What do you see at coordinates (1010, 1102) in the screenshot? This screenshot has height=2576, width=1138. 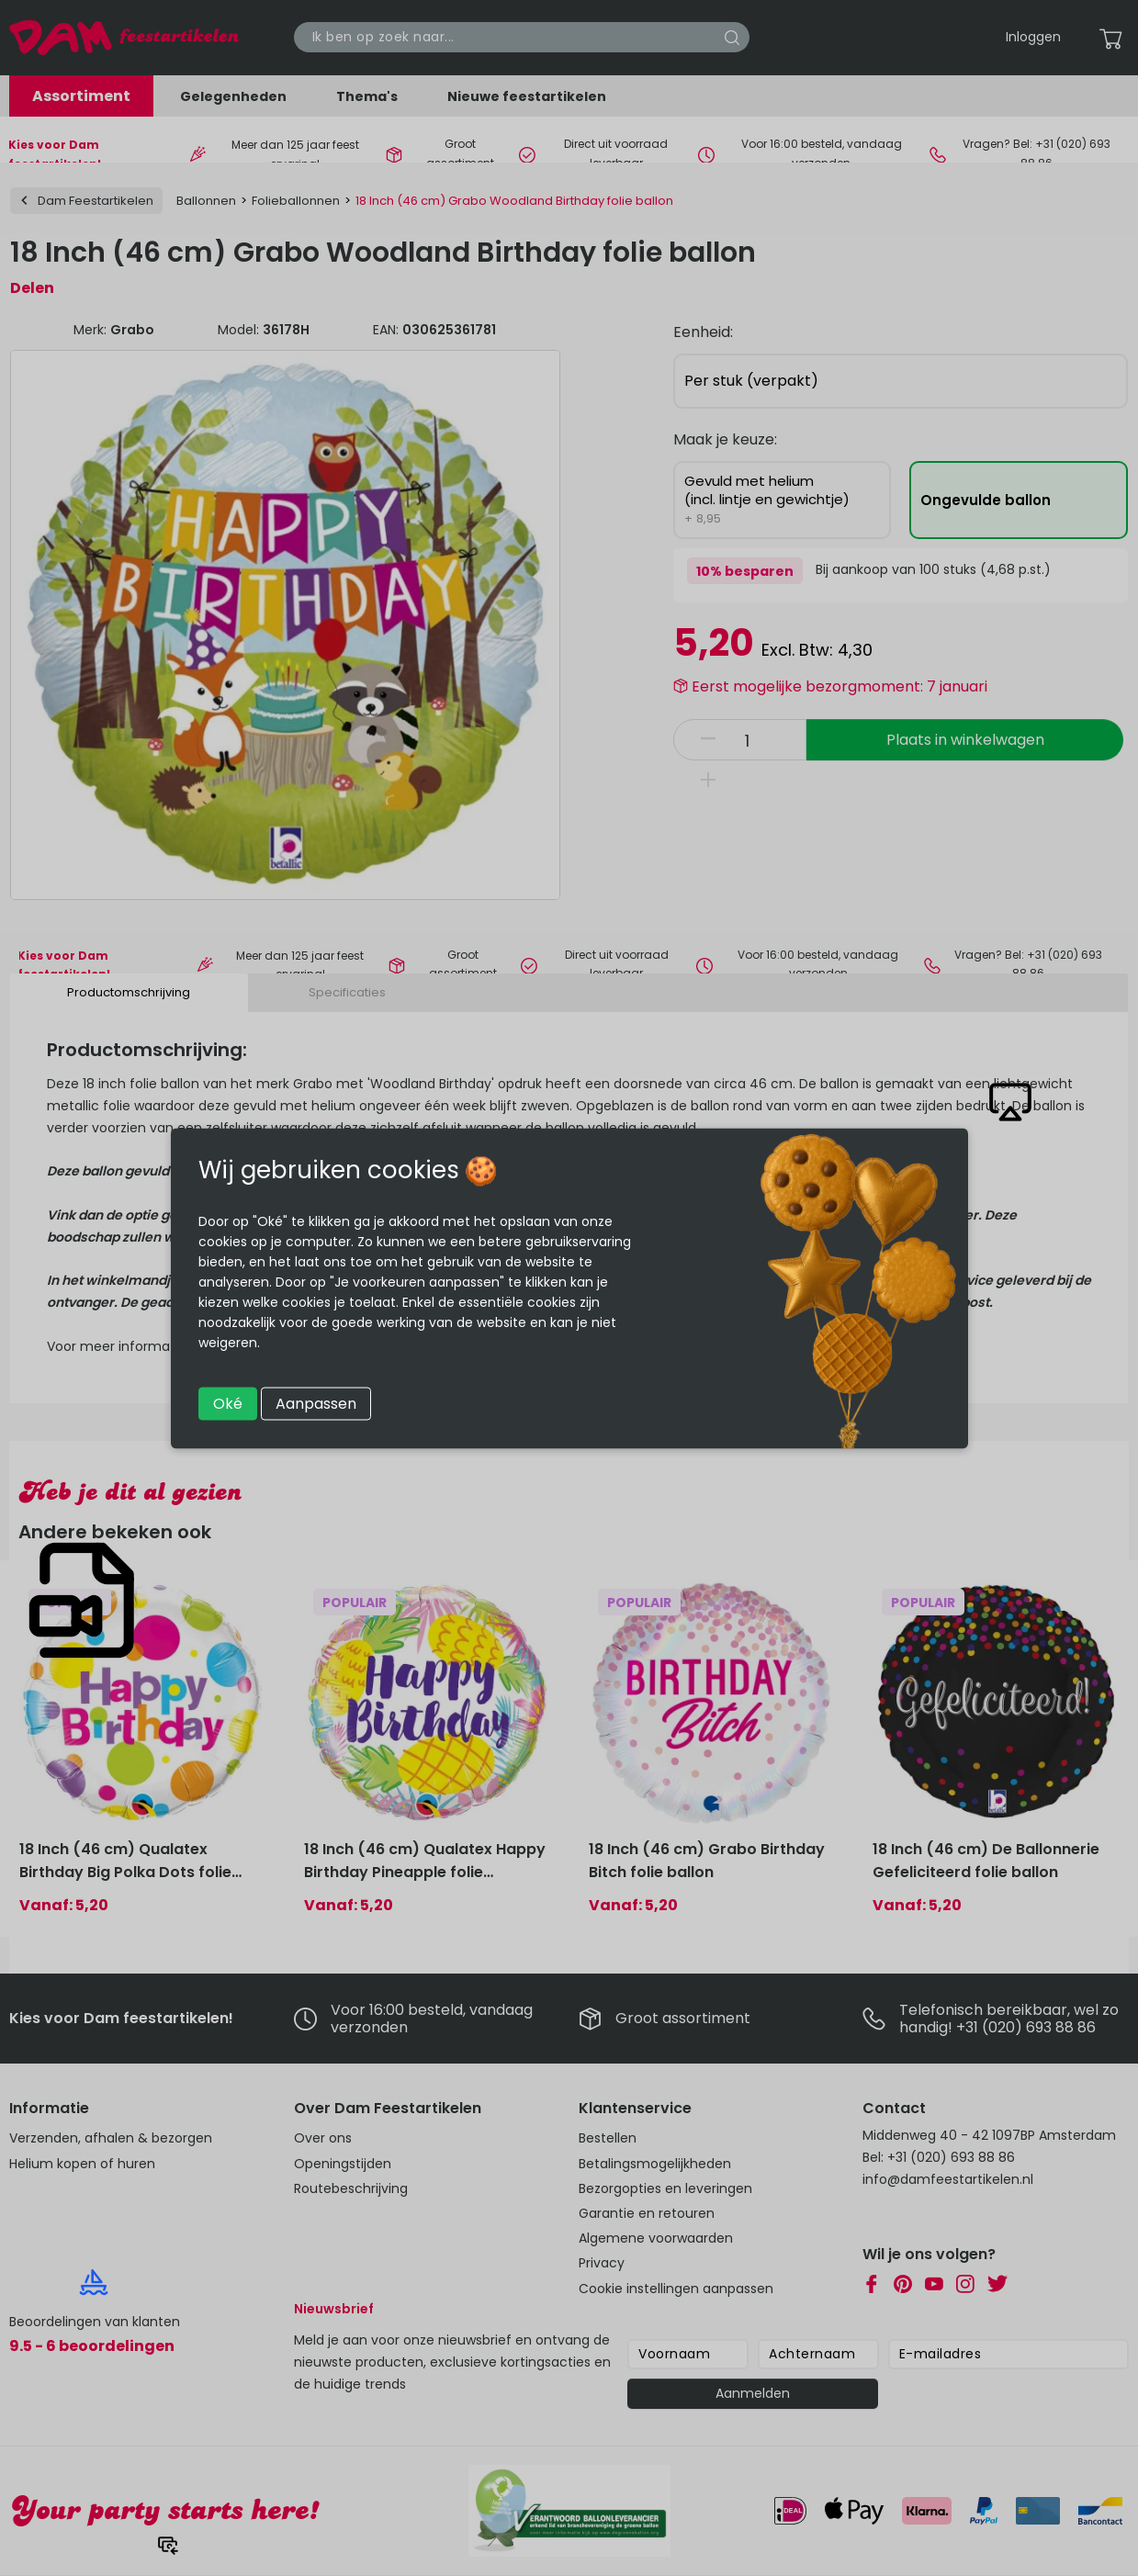 I see `stream content to an external display` at bounding box center [1010, 1102].